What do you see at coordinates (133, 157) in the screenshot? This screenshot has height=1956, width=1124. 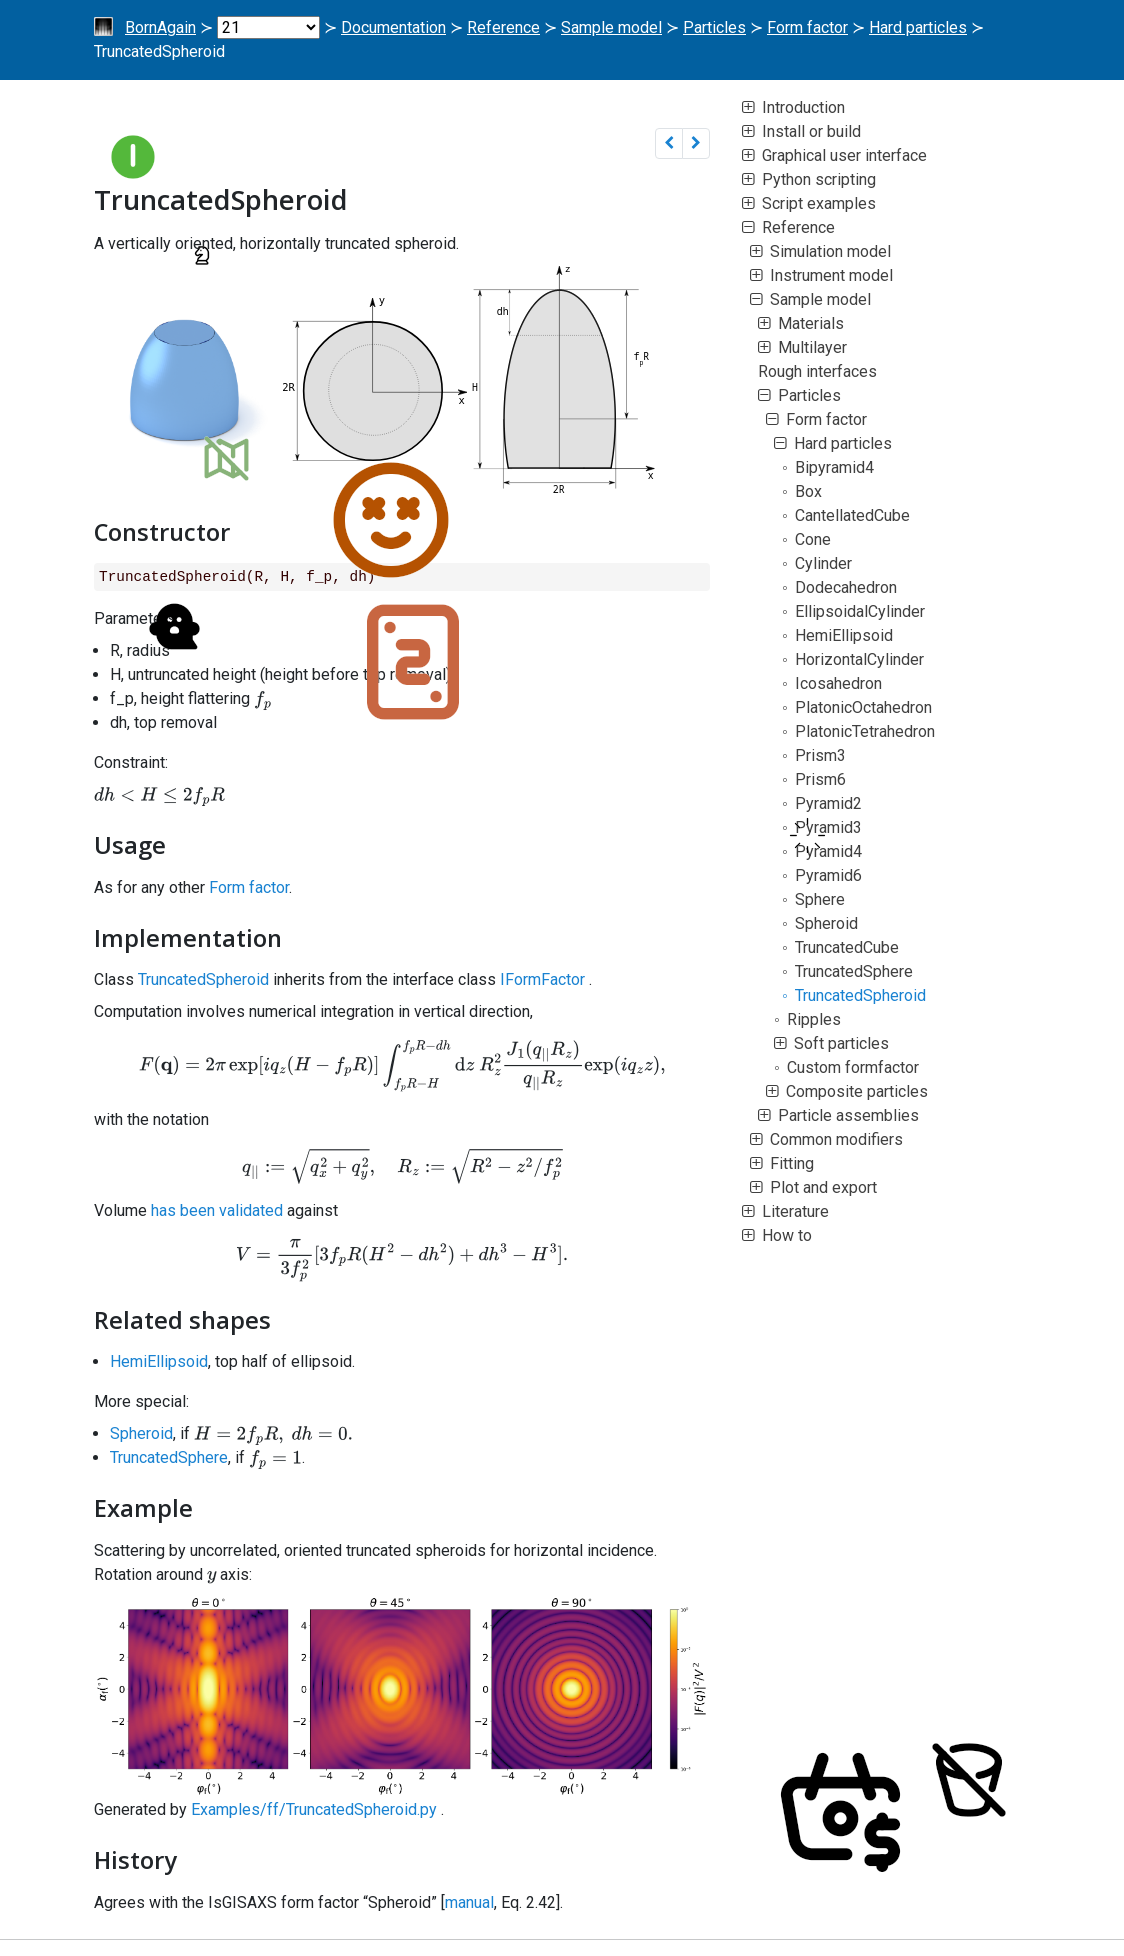 I see `indicates 6 o'clock or half past the hour` at bounding box center [133, 157].